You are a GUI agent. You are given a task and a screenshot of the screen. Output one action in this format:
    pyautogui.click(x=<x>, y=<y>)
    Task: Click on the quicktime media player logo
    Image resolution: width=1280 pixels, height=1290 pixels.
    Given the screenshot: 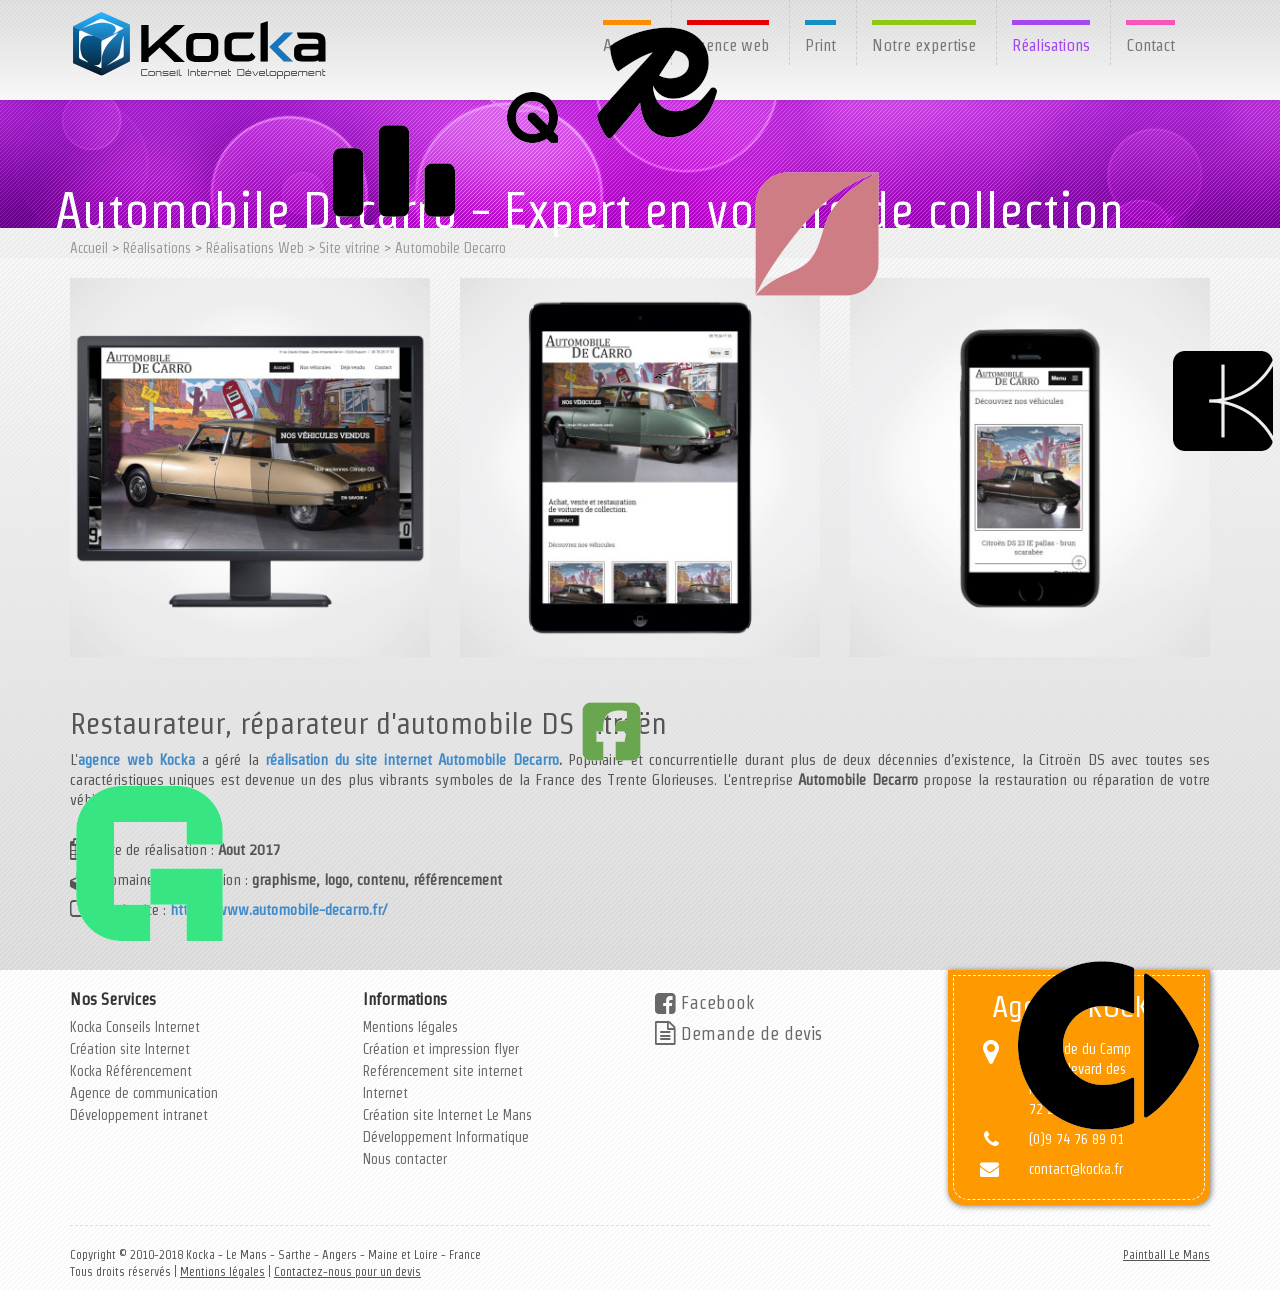 What is the action you would take?
    pyautogui.click(x=532, y=117)
    